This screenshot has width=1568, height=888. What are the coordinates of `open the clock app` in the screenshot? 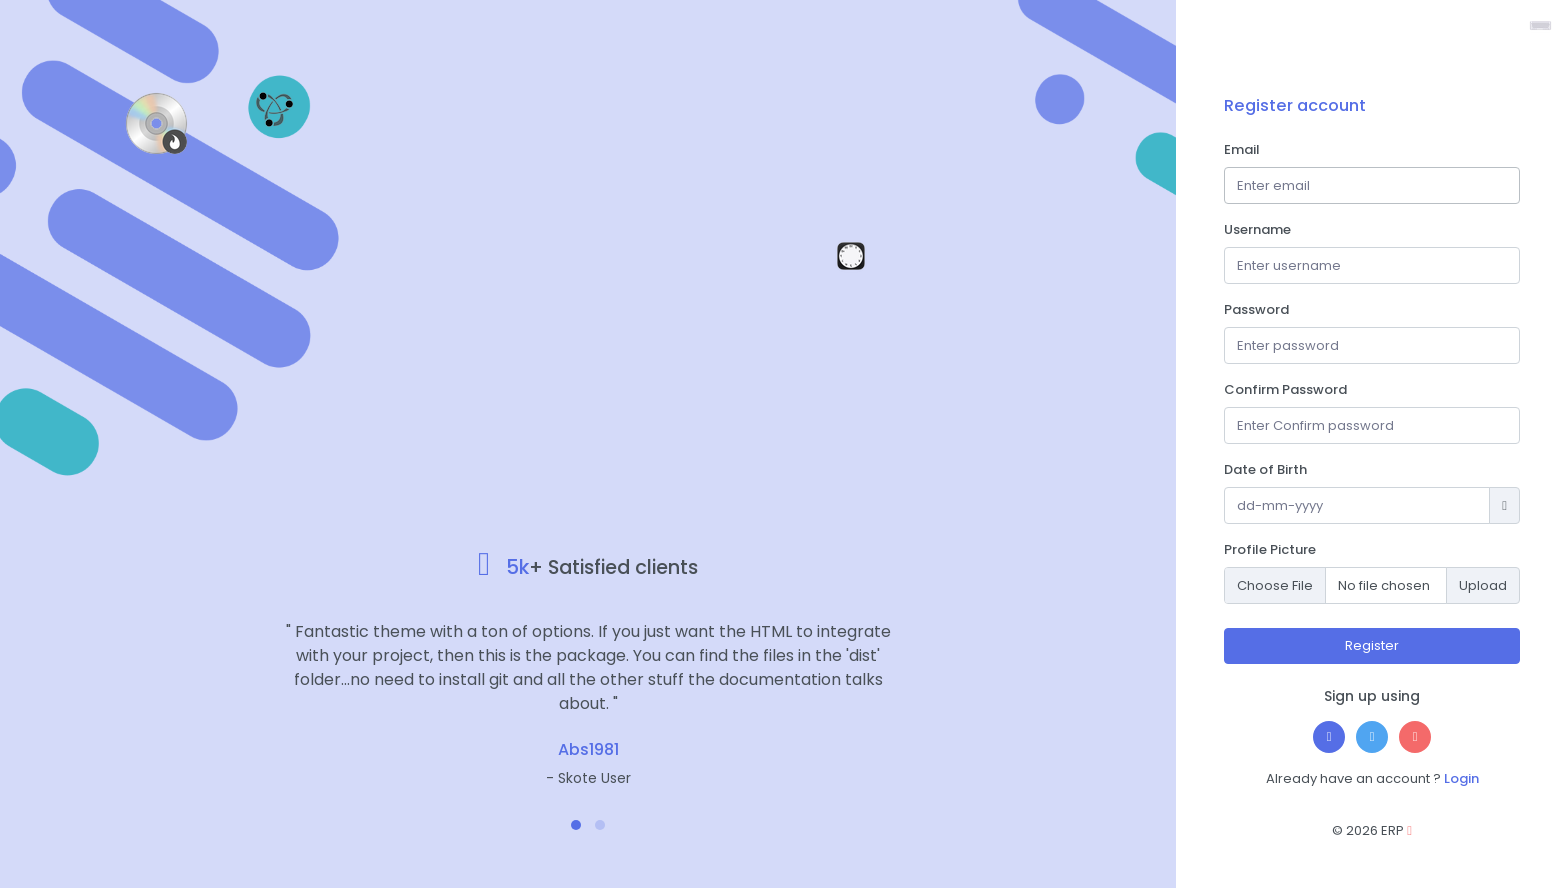 It's located at (851, 256).